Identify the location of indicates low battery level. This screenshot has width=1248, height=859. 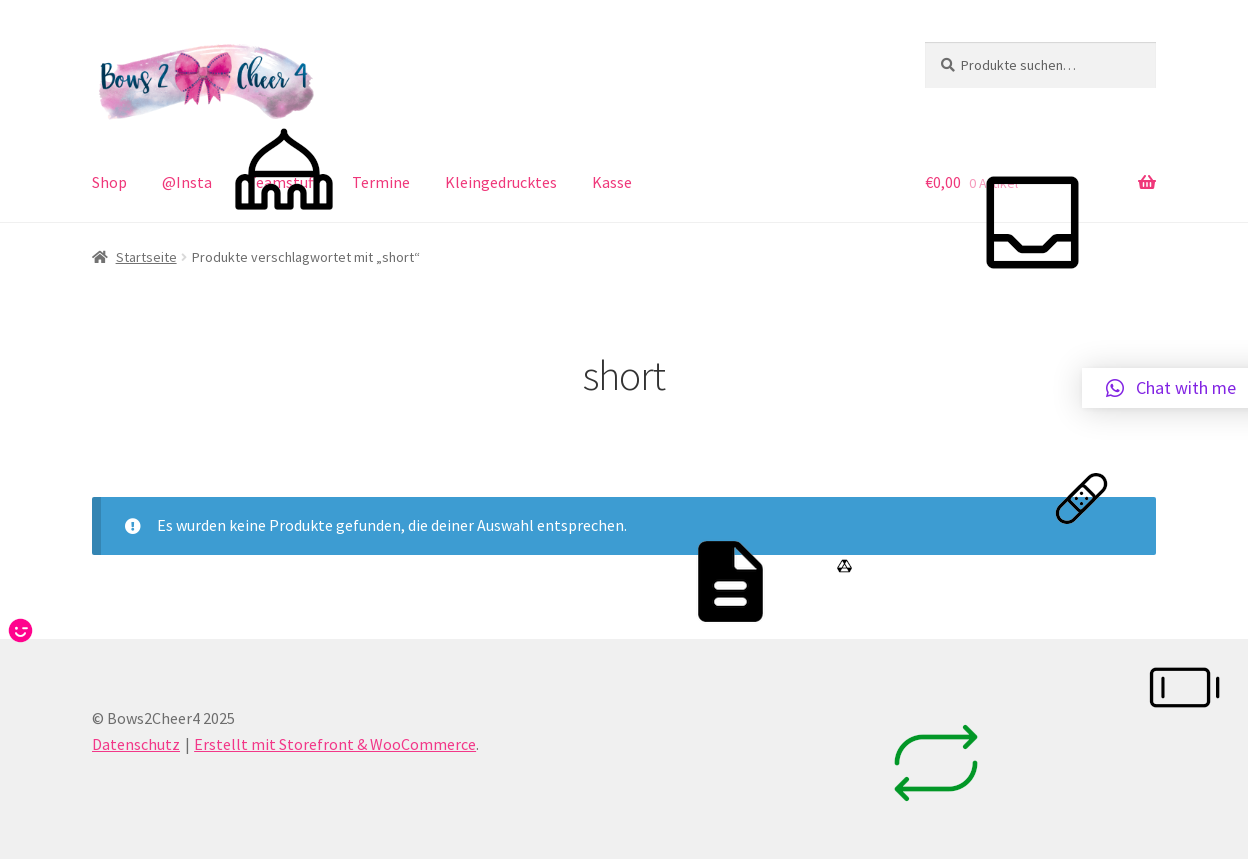
(1183, 687).